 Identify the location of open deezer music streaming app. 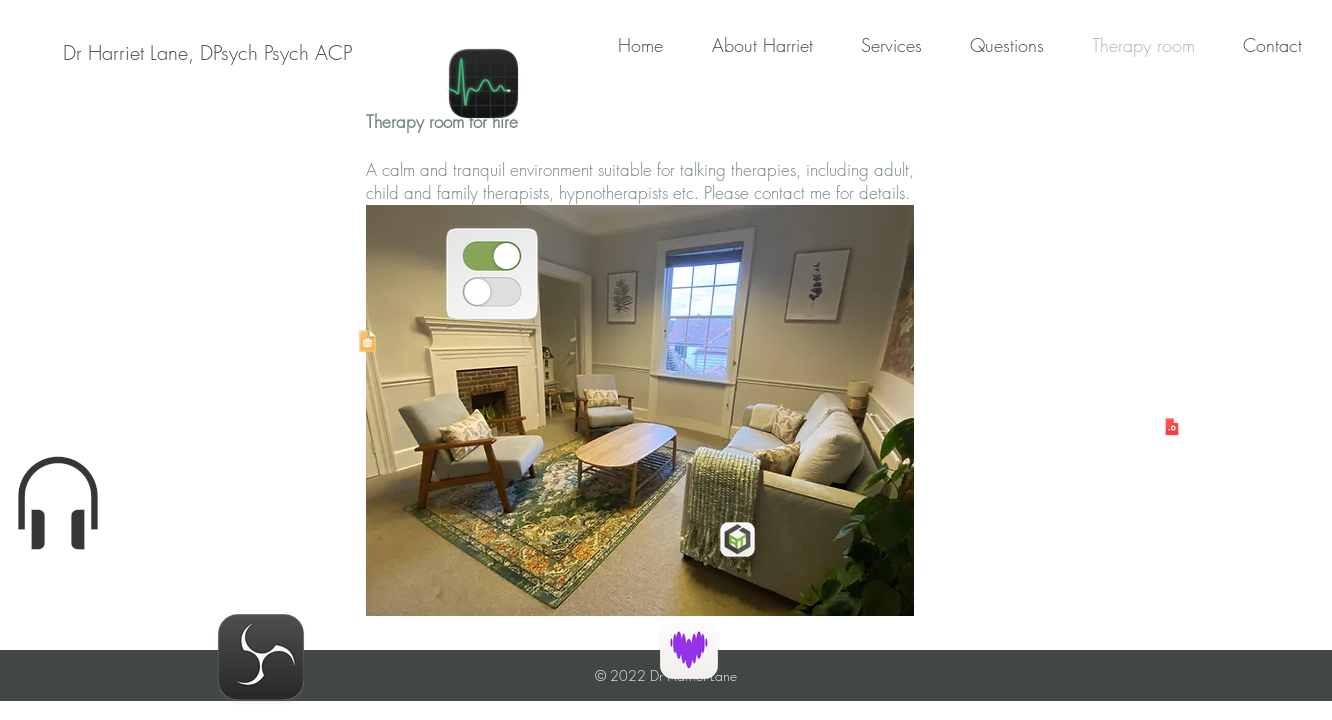
(689, 650).